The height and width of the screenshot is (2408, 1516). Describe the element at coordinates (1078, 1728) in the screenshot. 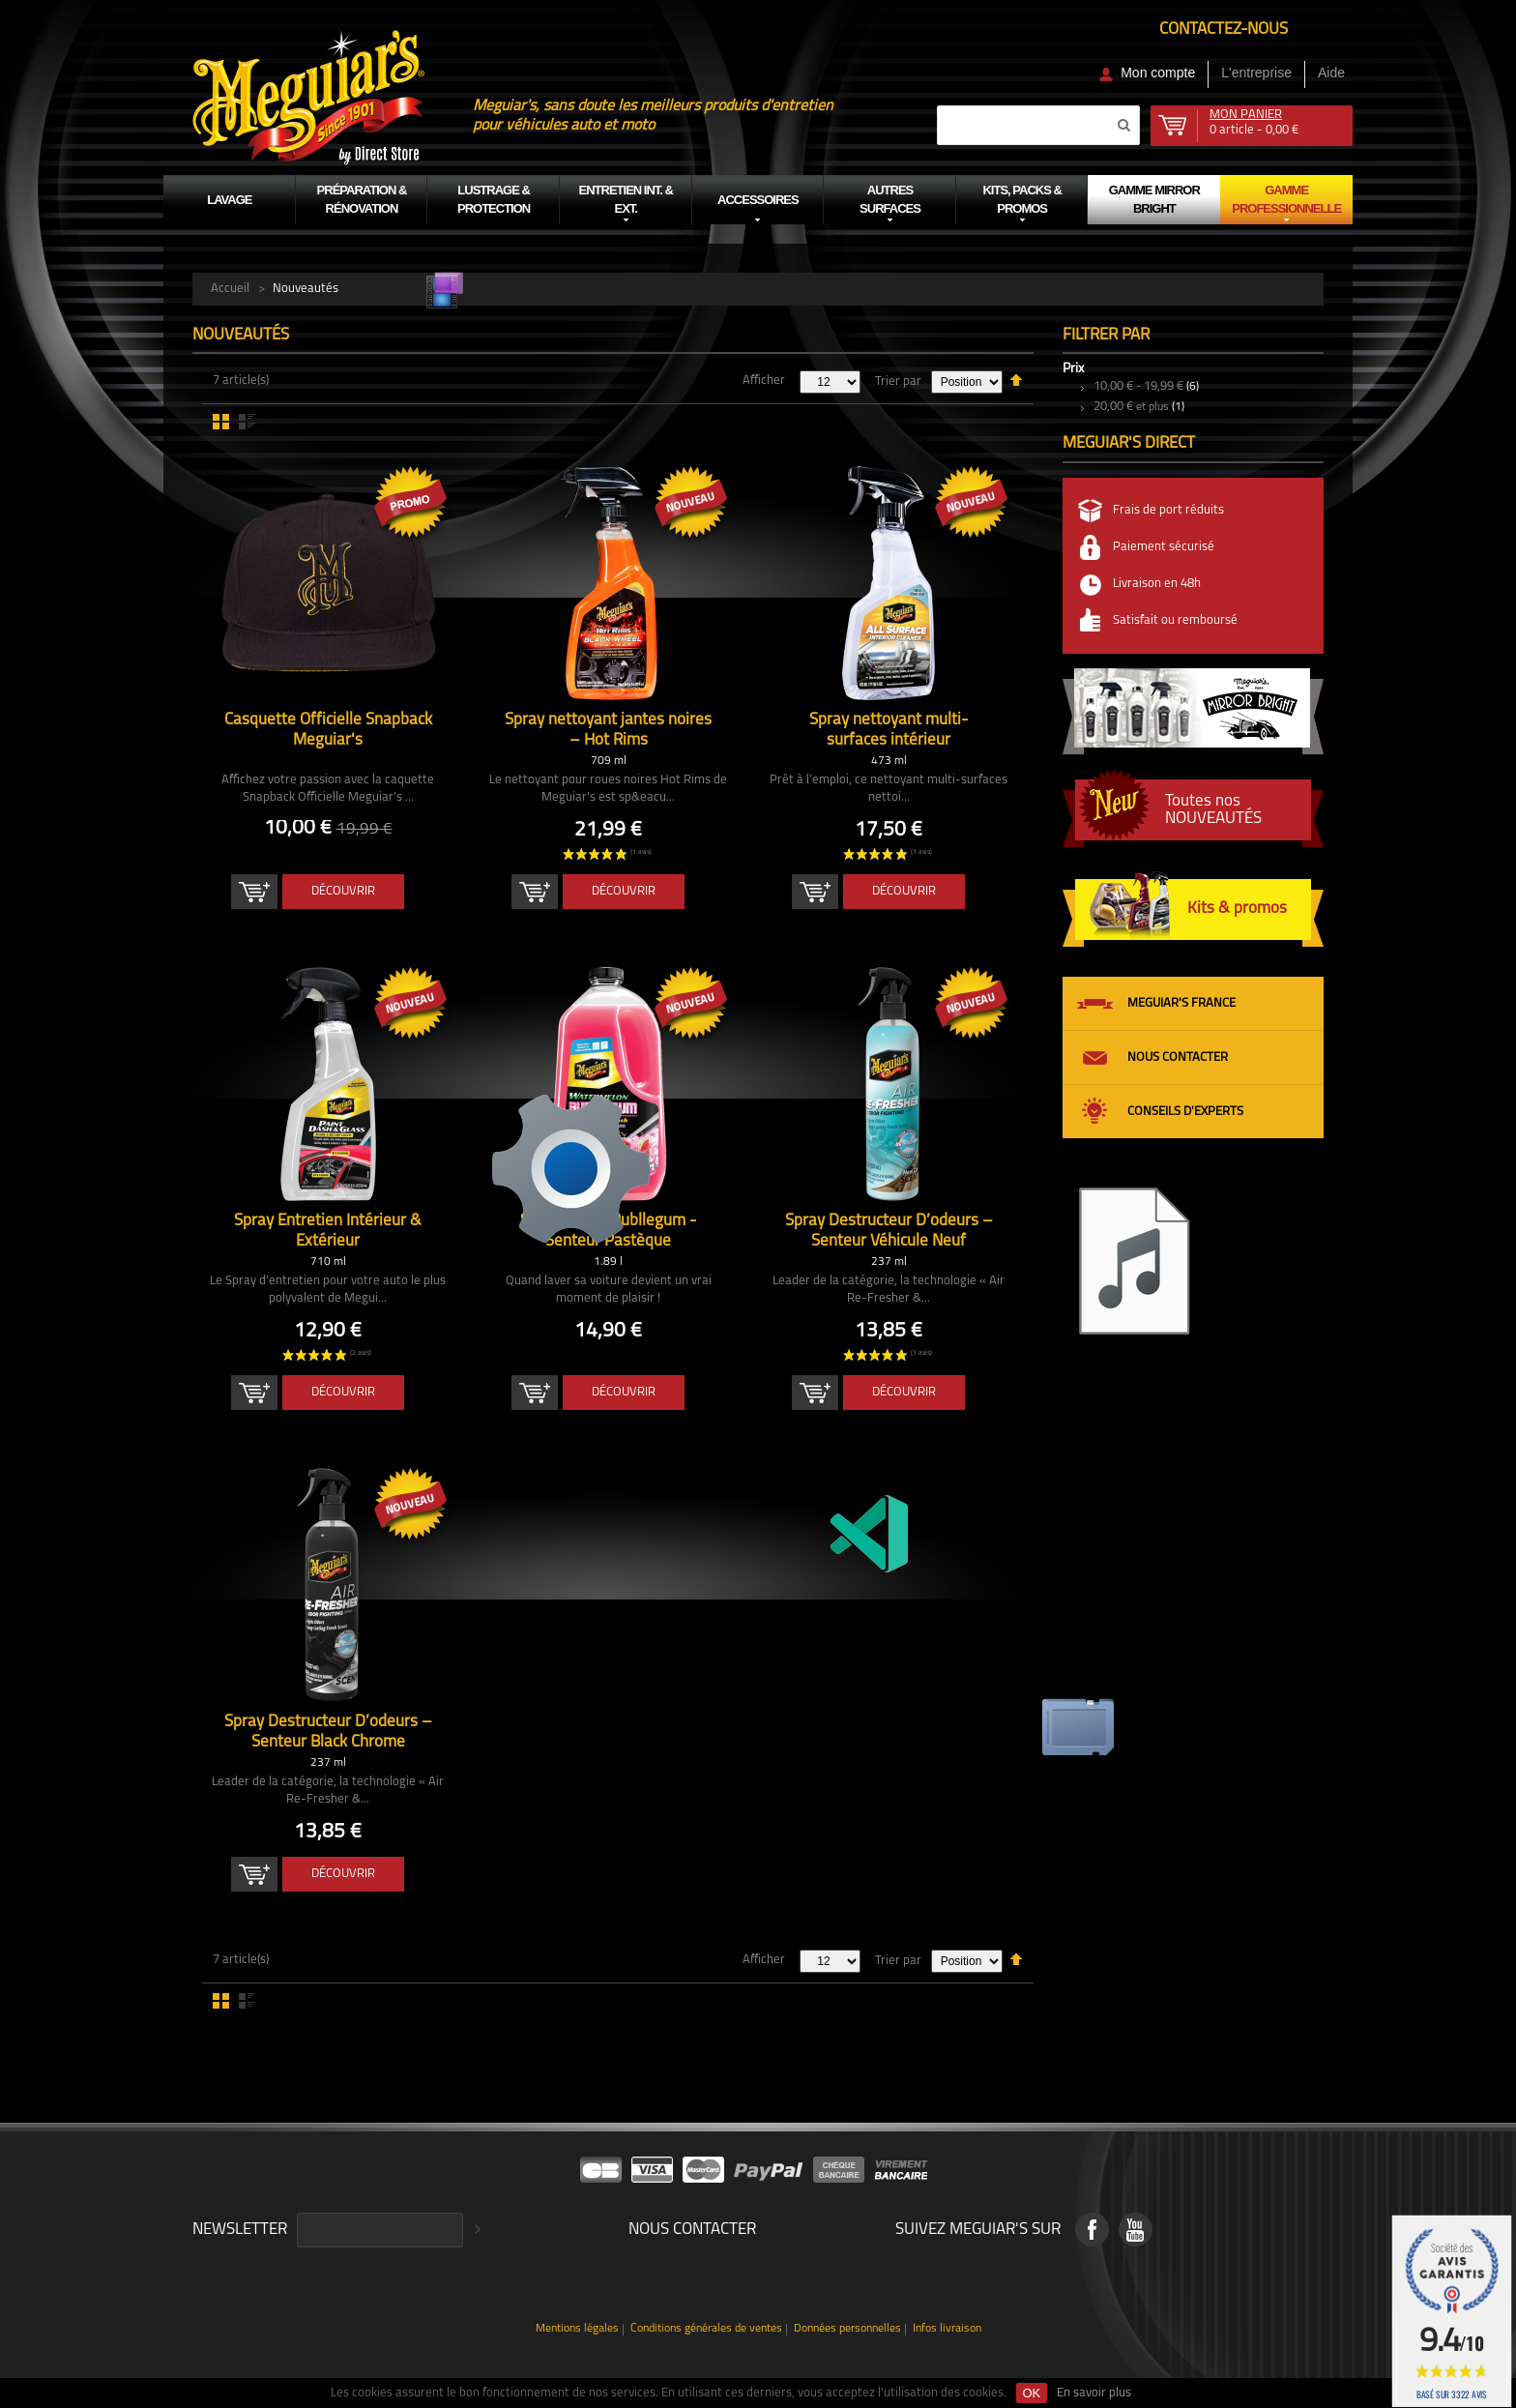

I see `save the current file or document` at that location.